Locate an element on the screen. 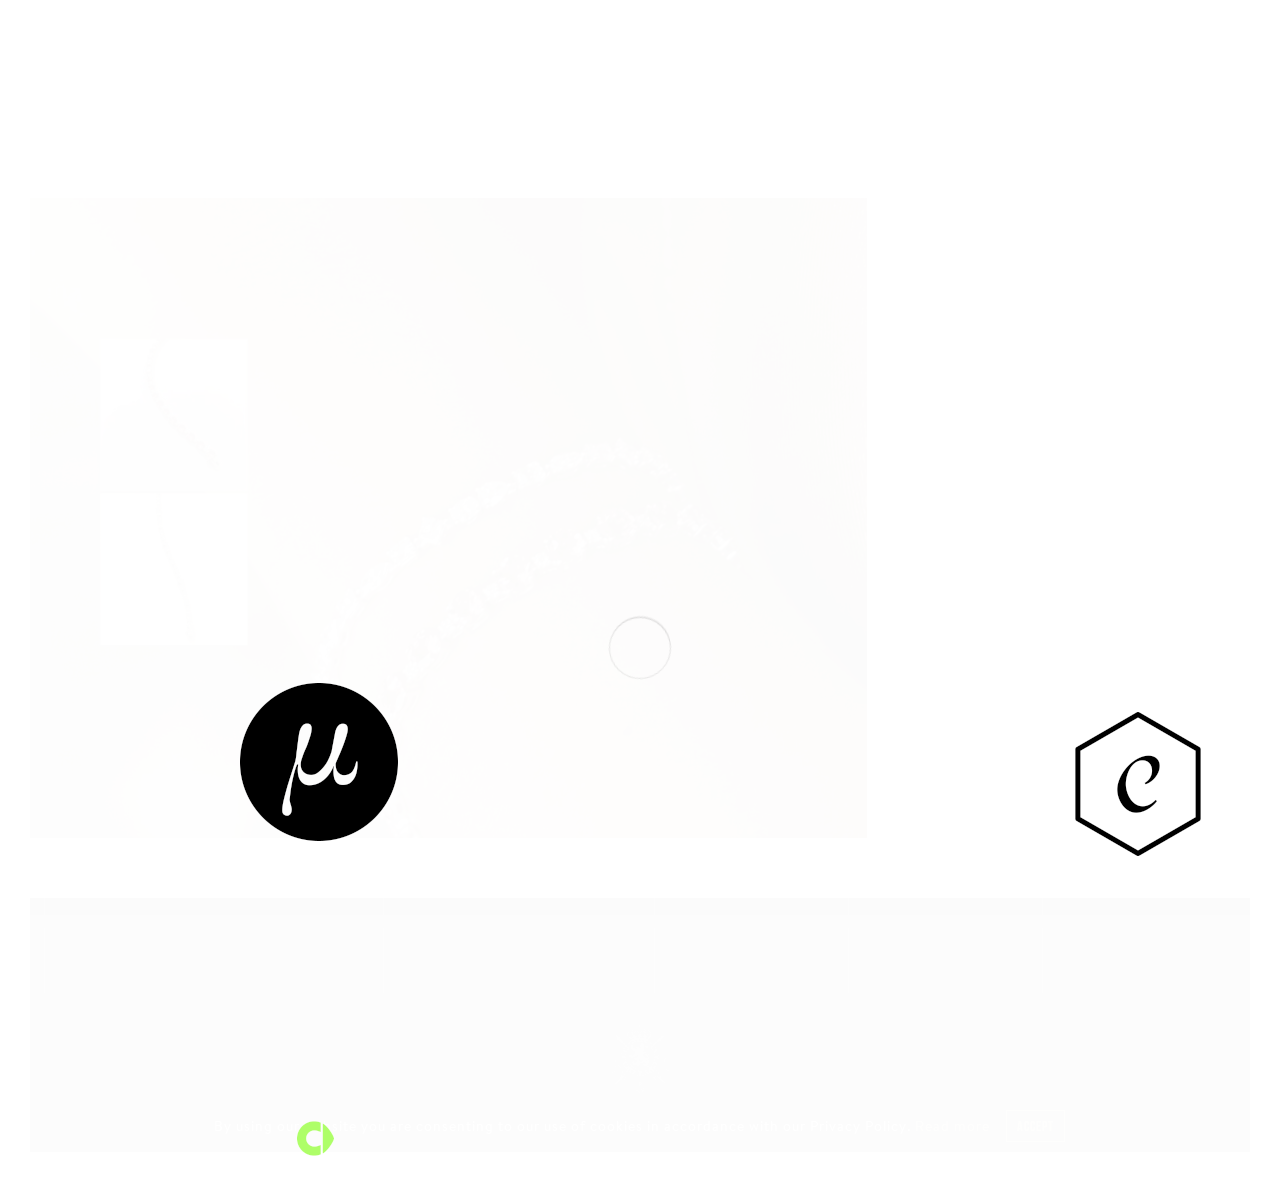  open the Chai app is located at coordinates (1138, 784).